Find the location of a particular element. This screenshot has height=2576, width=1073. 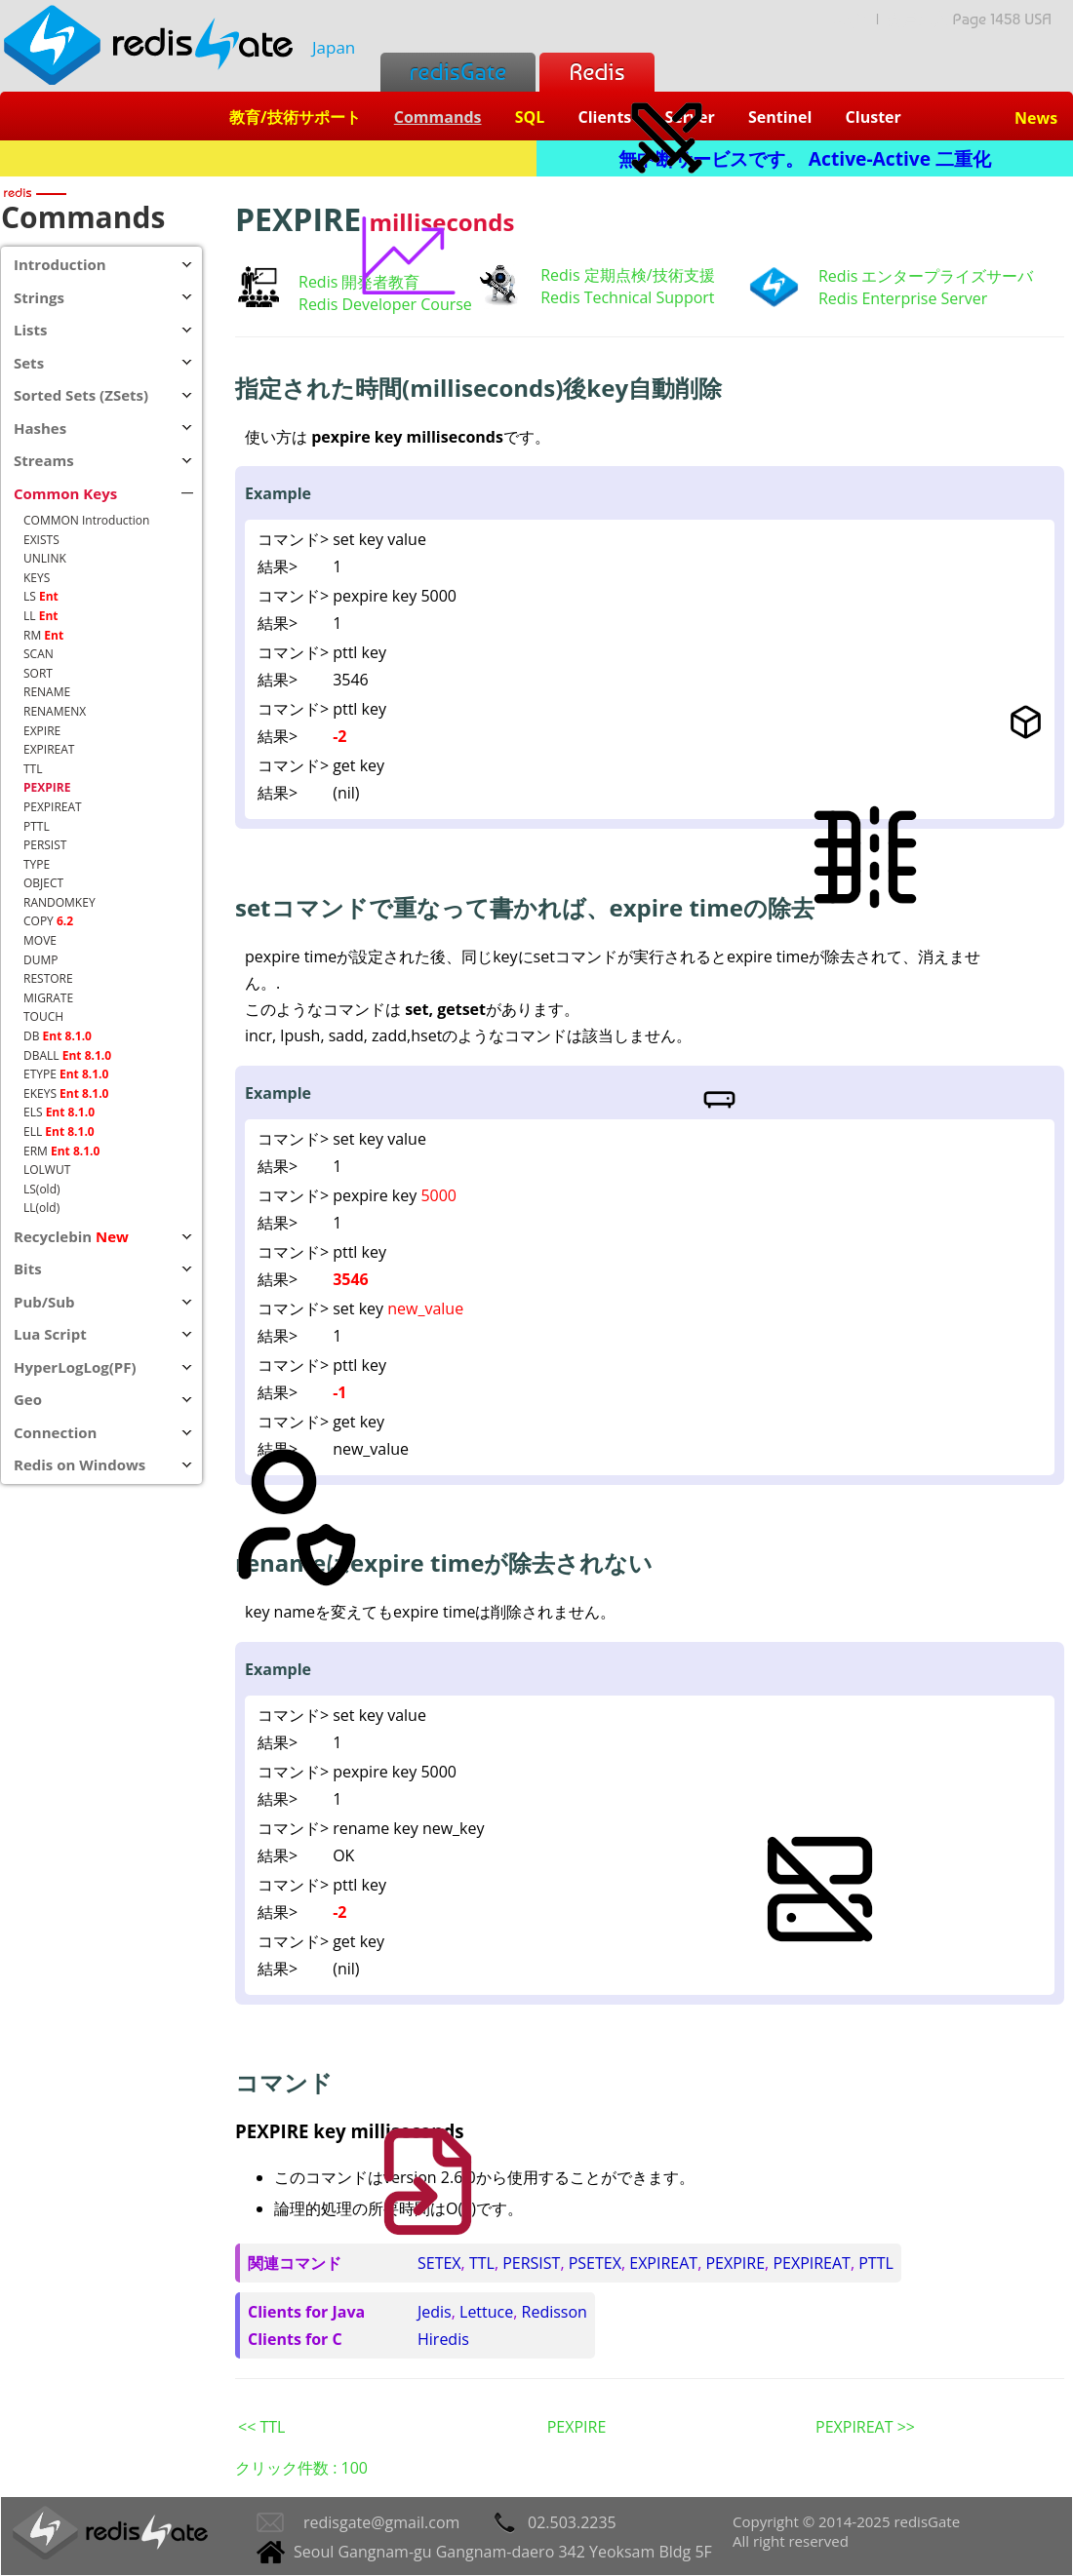

view or manage account security settings is located at coordinates (284, 1514).